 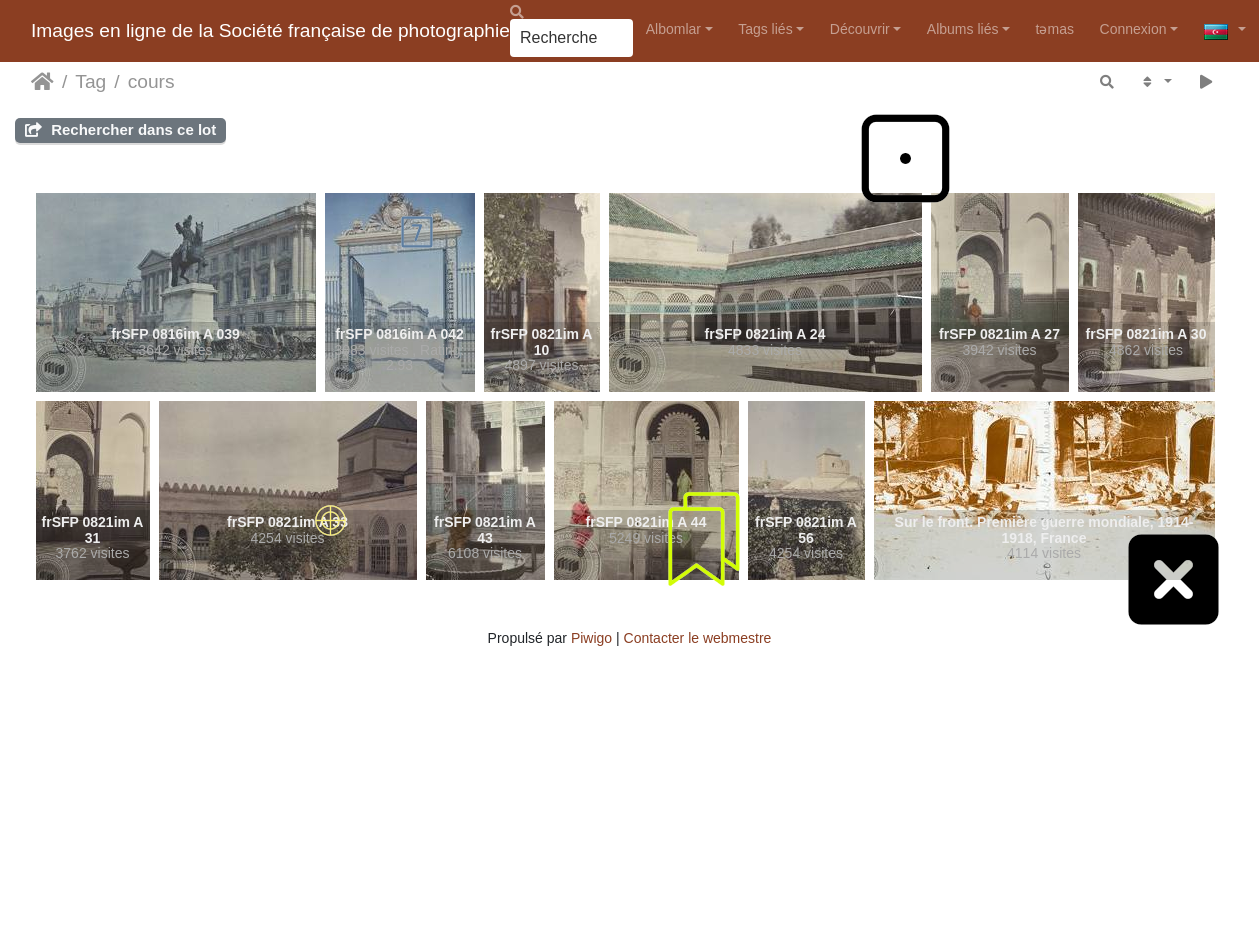 I want to click on indicates a random selection or dice roll result of one, so click(x=905, y=158).